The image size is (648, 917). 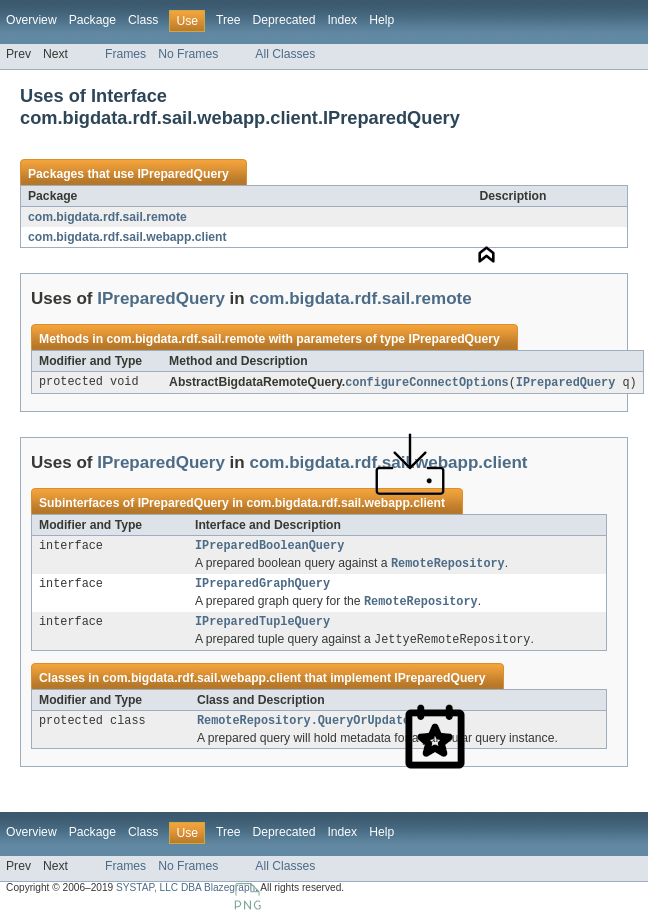 What do you see at coordinates (410, 468) in the screenshot?
I see `download a file to your device` at bounding box center [410, 468].